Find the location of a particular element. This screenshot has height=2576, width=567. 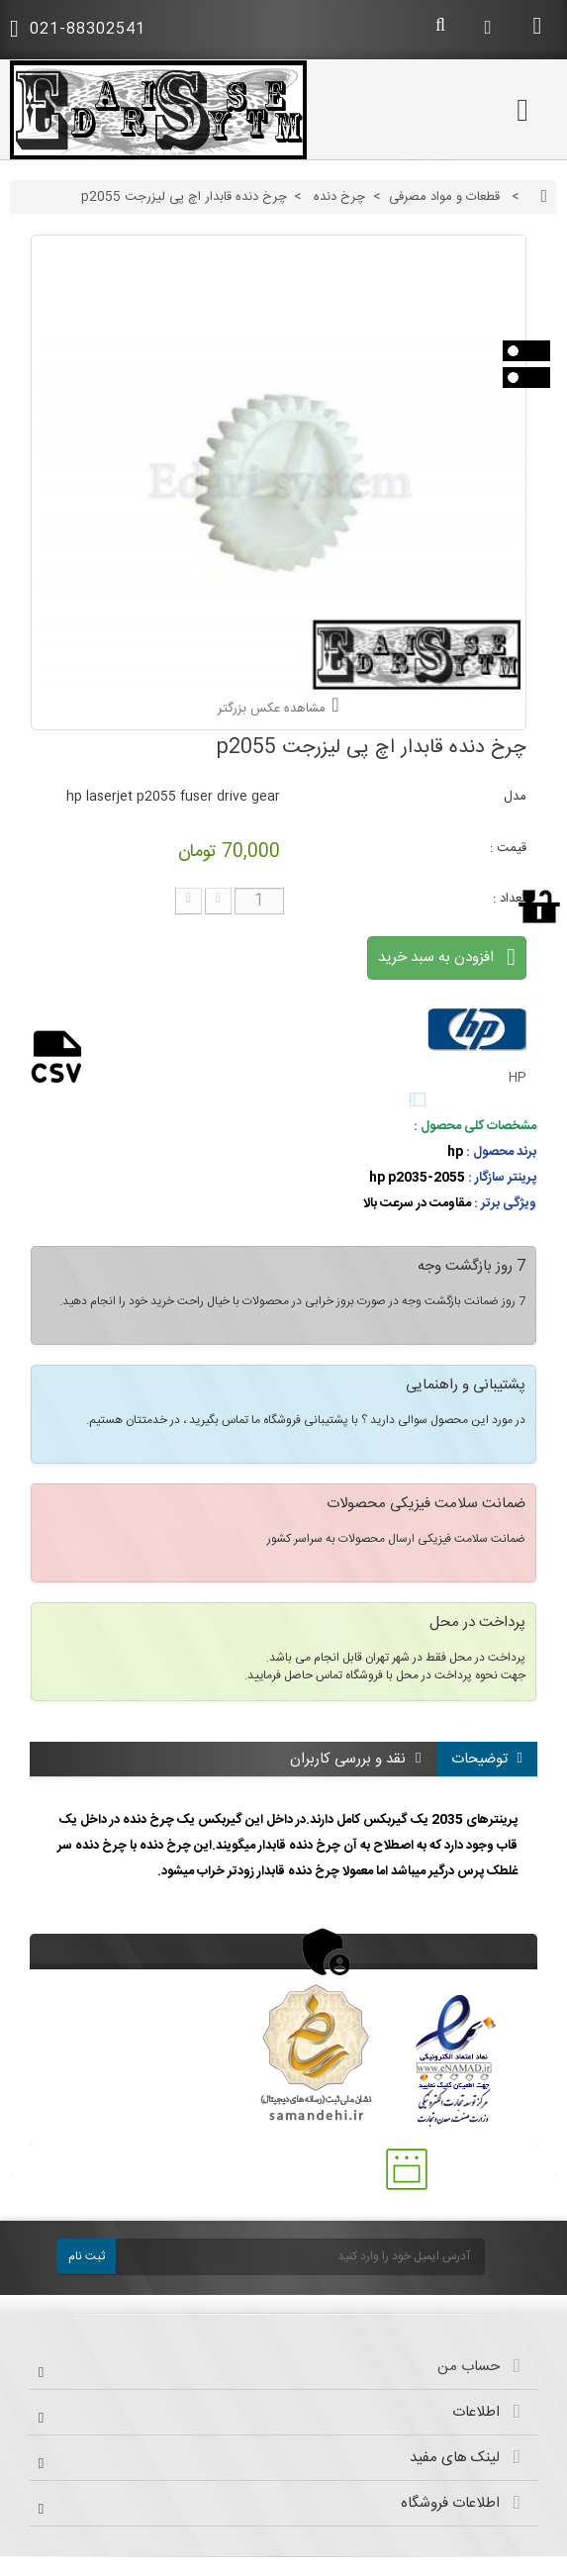

browse kitchen countertop options is located at coordinates (539, 906).